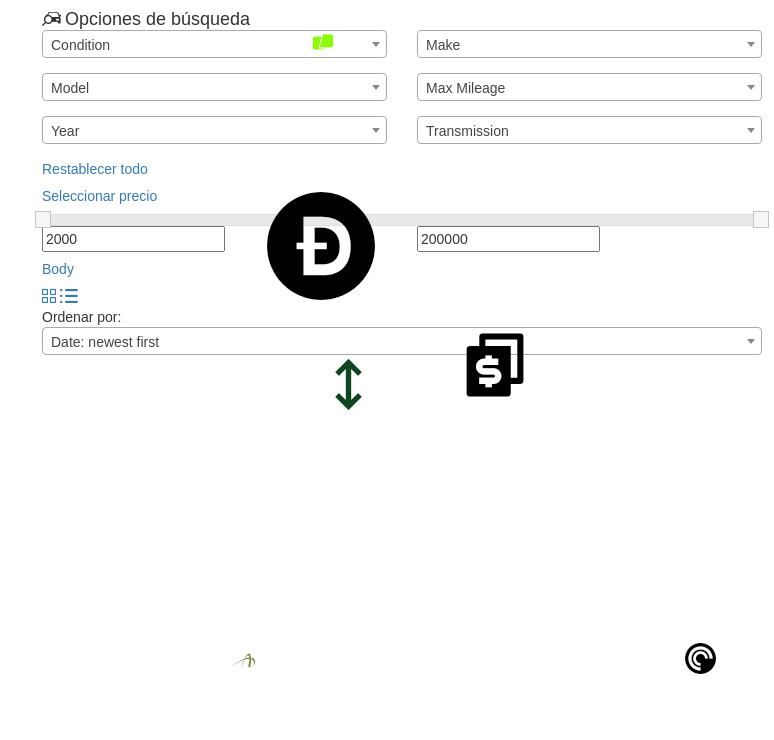 Image resolution: width=774 pixels, height=740 pixels. Describe the element at coordinates (321, 246) in the screenshot. I see `view dogecoin wallet or balance` at that location.